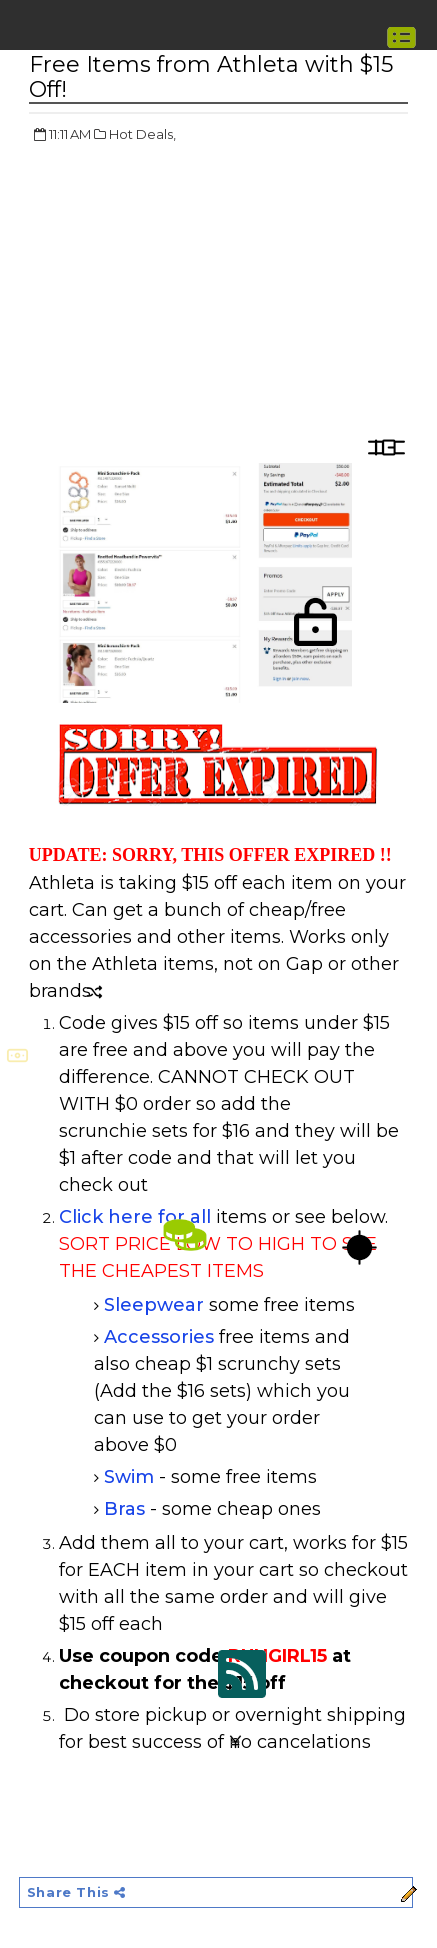 The width and height of the screenshot is (437, 1948). What do you see at coordinates (401, 37) in the screenshot?
I see `view list details or summary` at bounding box center [401, 37].